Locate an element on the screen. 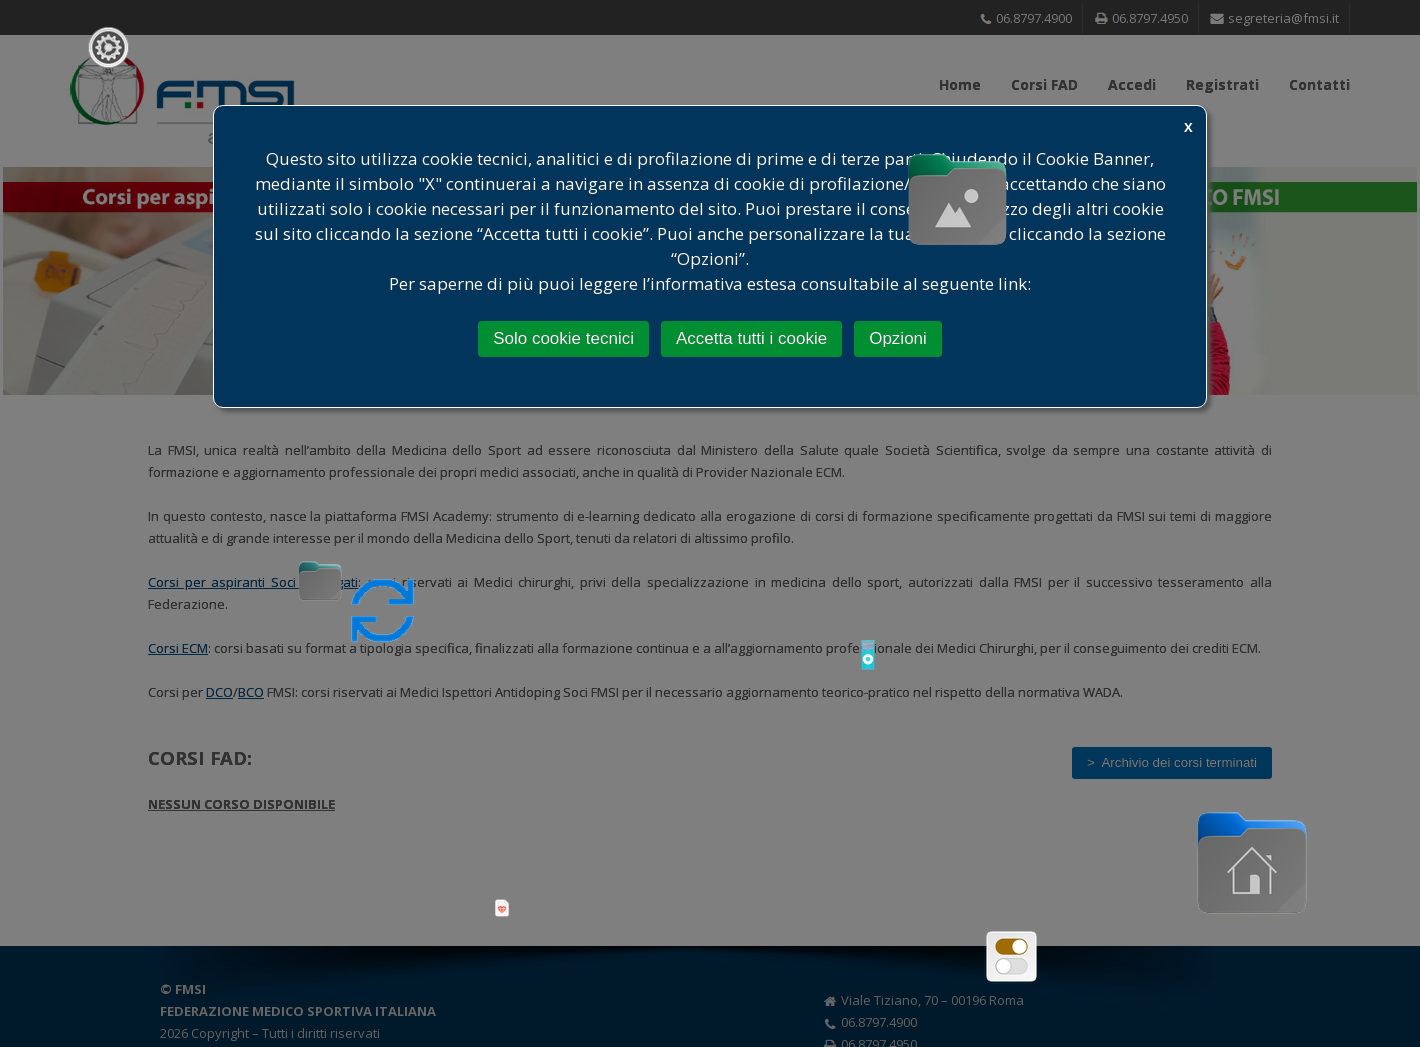  open folder to view contents is located at coordinates (320, 581).